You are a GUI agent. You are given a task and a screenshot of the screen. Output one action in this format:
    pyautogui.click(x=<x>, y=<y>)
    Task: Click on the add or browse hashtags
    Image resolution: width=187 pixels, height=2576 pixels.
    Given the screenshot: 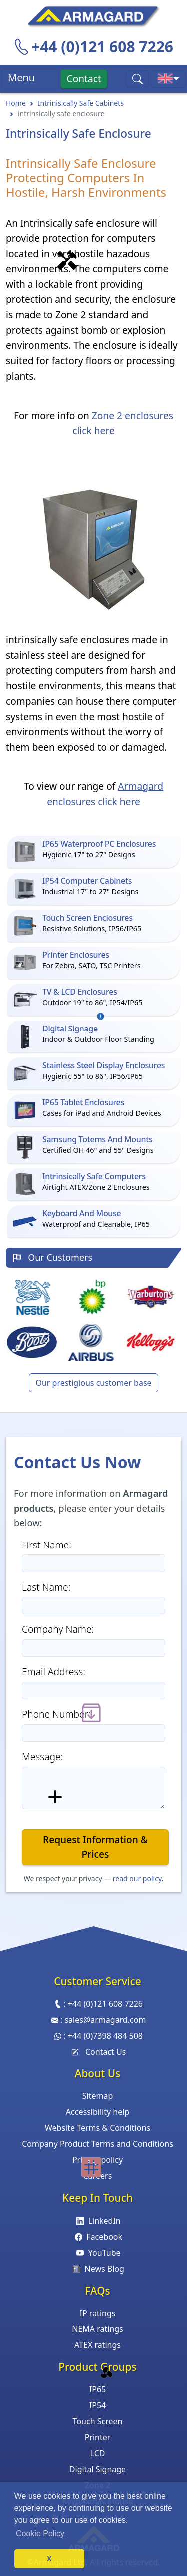 What is the action you would take?
    pyautogui.click(x=91, y=2167)
    